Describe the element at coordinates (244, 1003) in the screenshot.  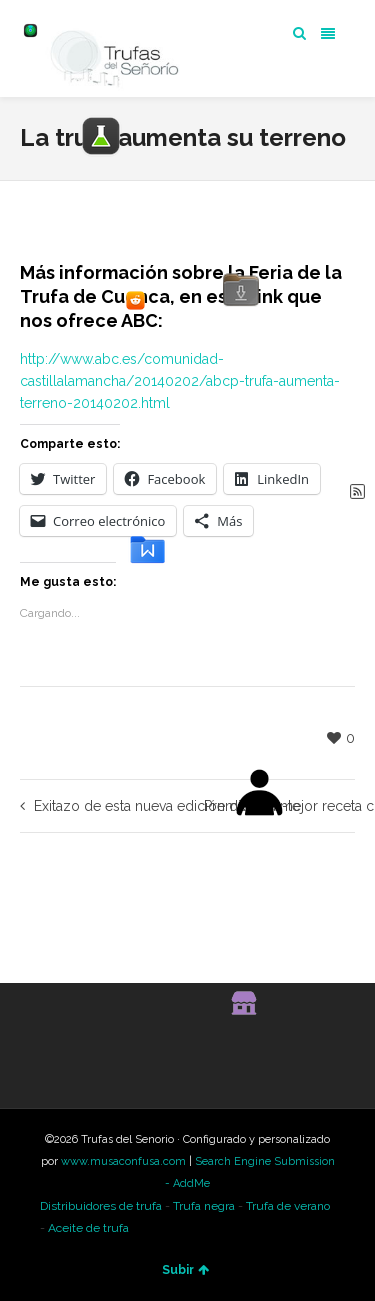
I see `access the online store or shop` at that location.